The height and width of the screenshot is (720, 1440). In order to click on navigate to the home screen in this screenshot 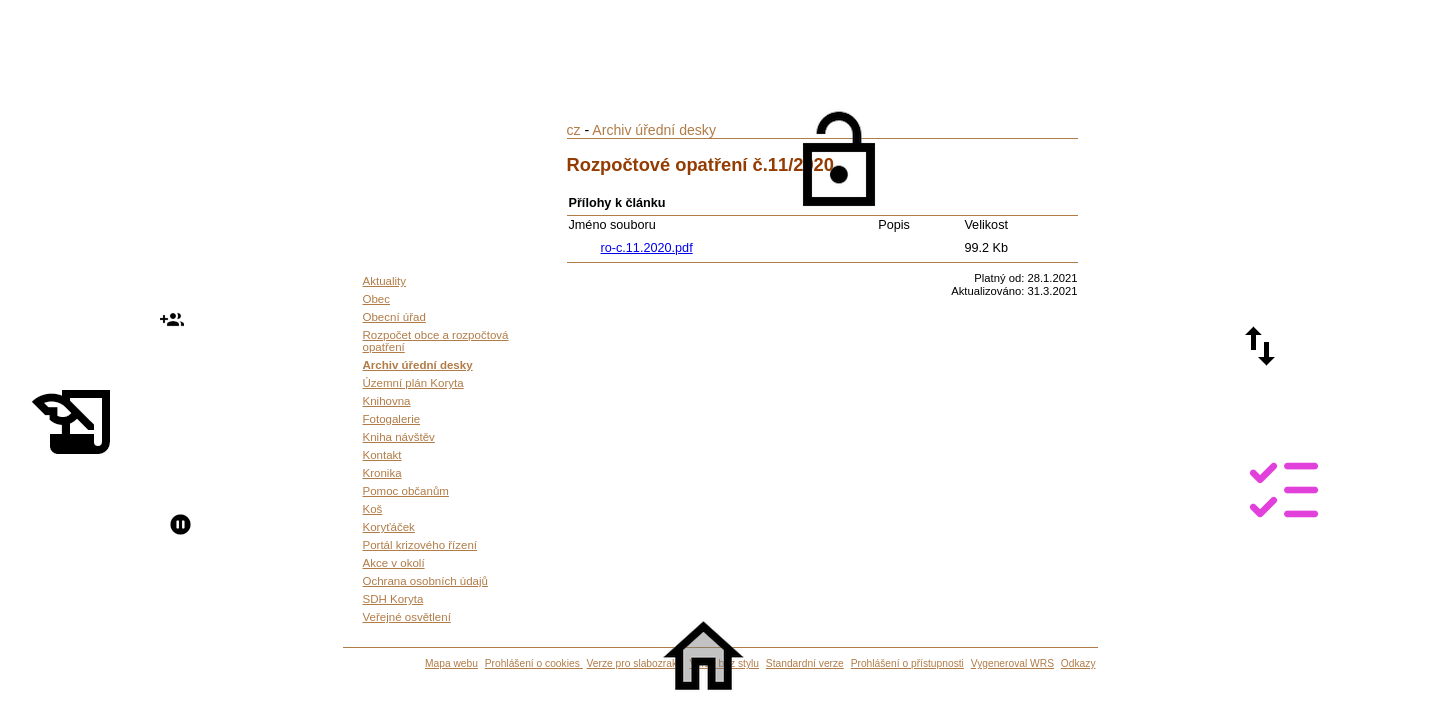, I will do `click(703, 657)`.